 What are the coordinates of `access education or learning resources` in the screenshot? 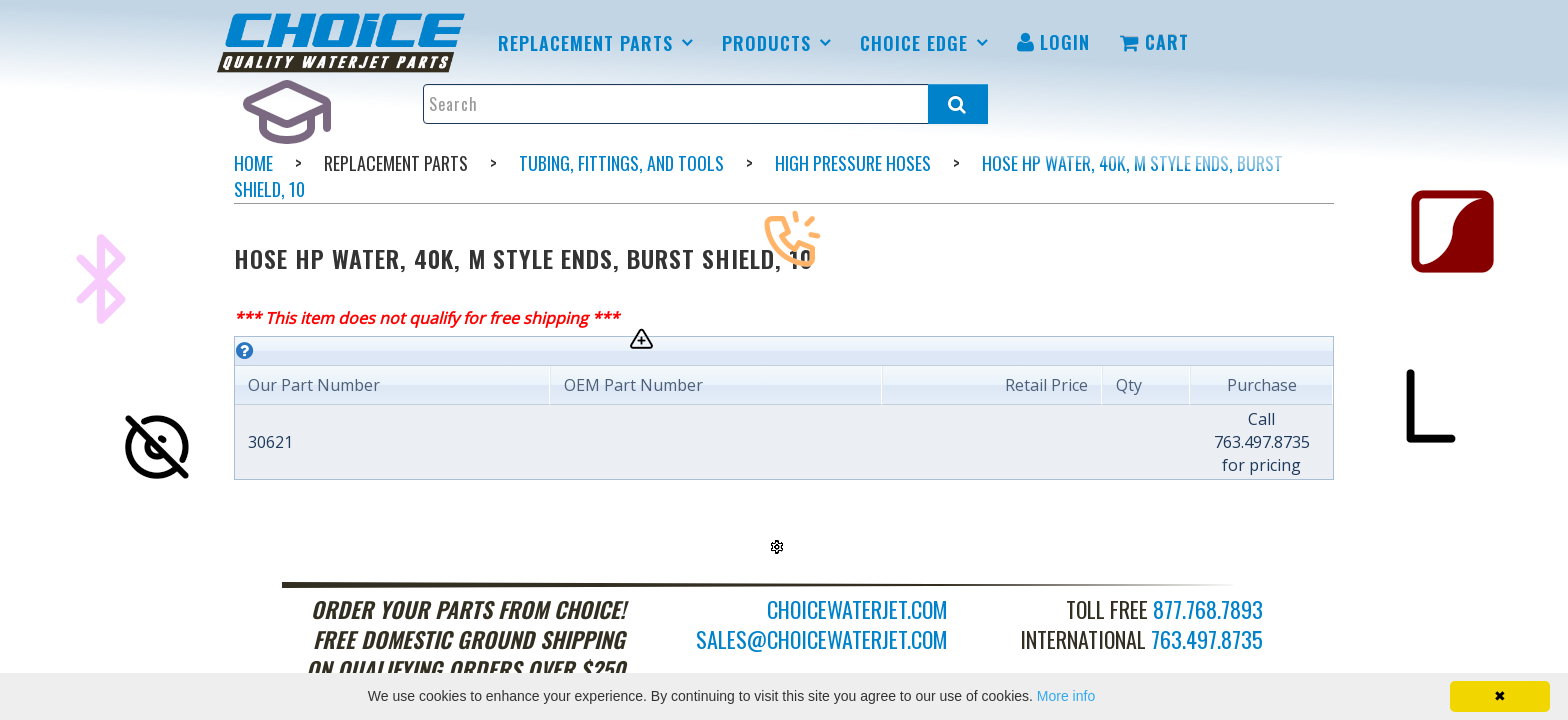 It's located at (287, 112).